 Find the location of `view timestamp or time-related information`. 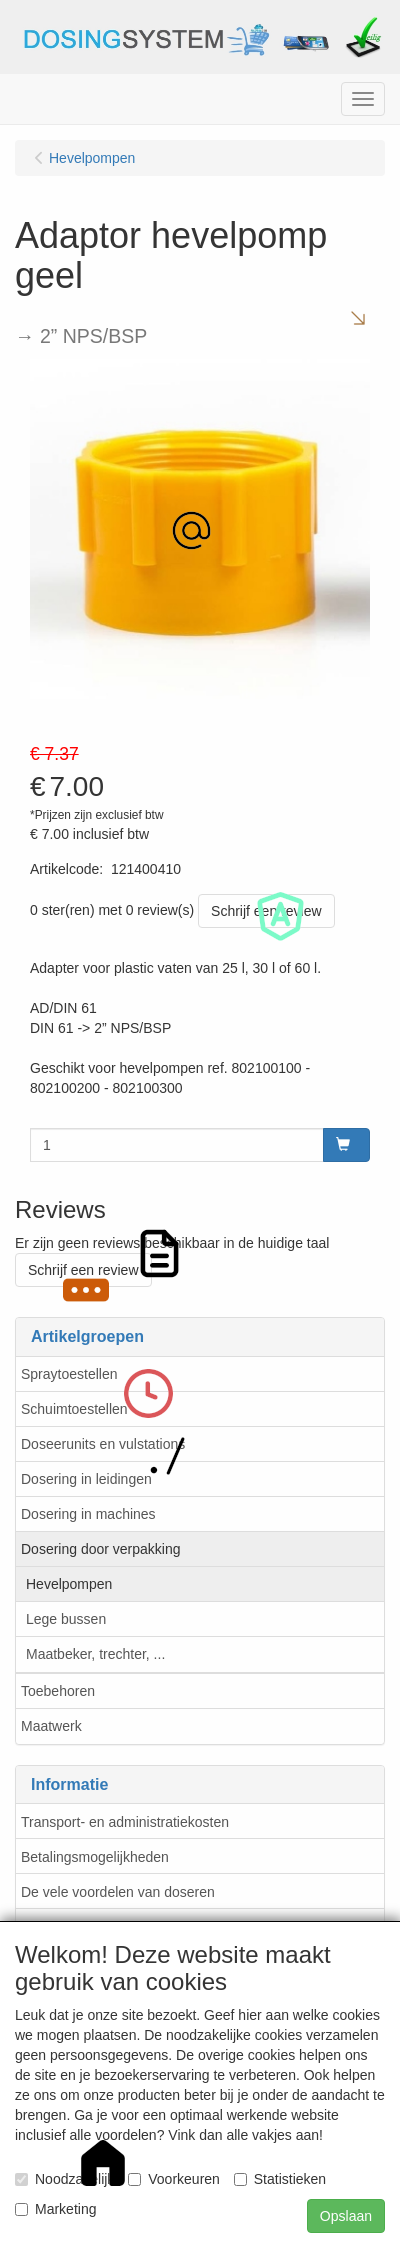

view timestamp or time-related information is located at coordinates (148, 1393).